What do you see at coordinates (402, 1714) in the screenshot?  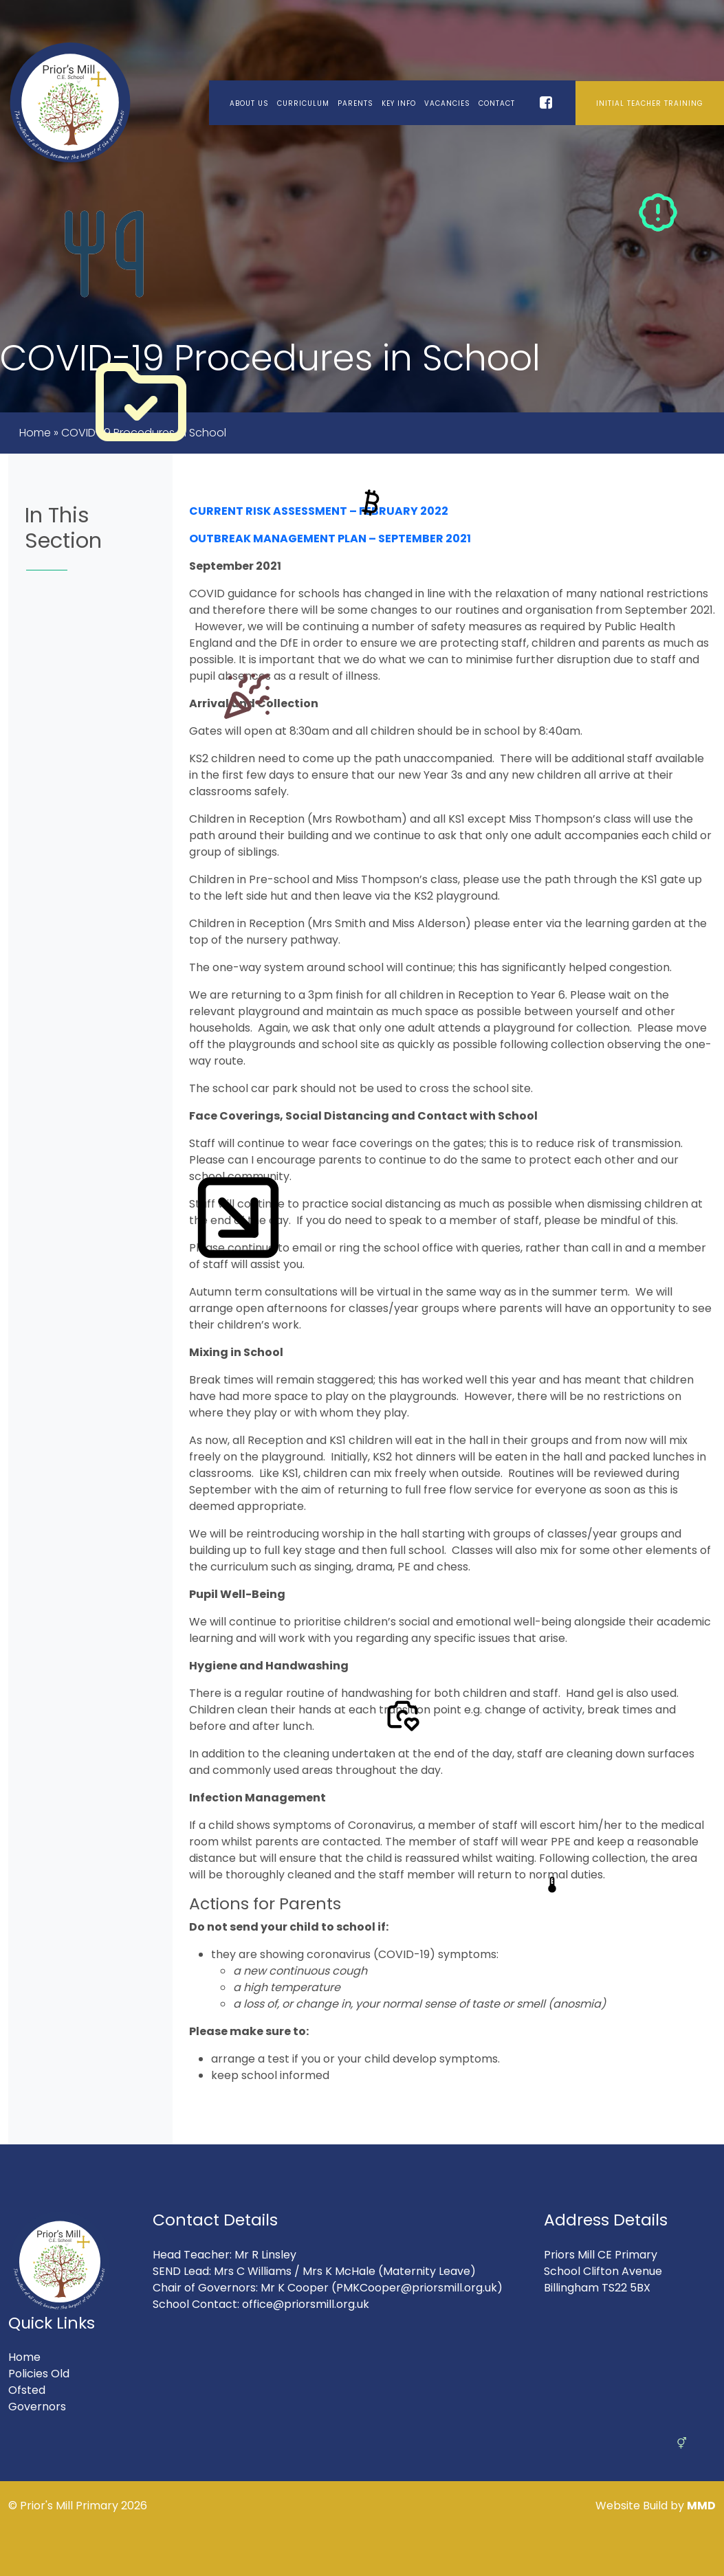 I see `mark photo as favorite` at bounding box center [402, 1714].